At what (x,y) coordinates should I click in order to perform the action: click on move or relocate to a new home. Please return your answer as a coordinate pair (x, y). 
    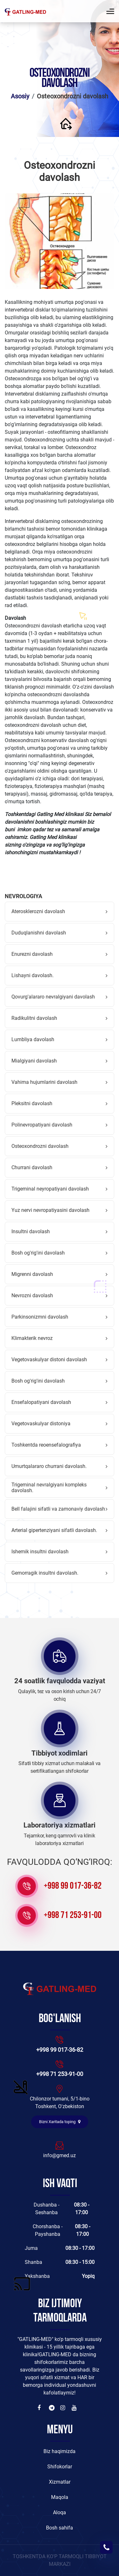
    Looking at the image, I should click on (66, 124).